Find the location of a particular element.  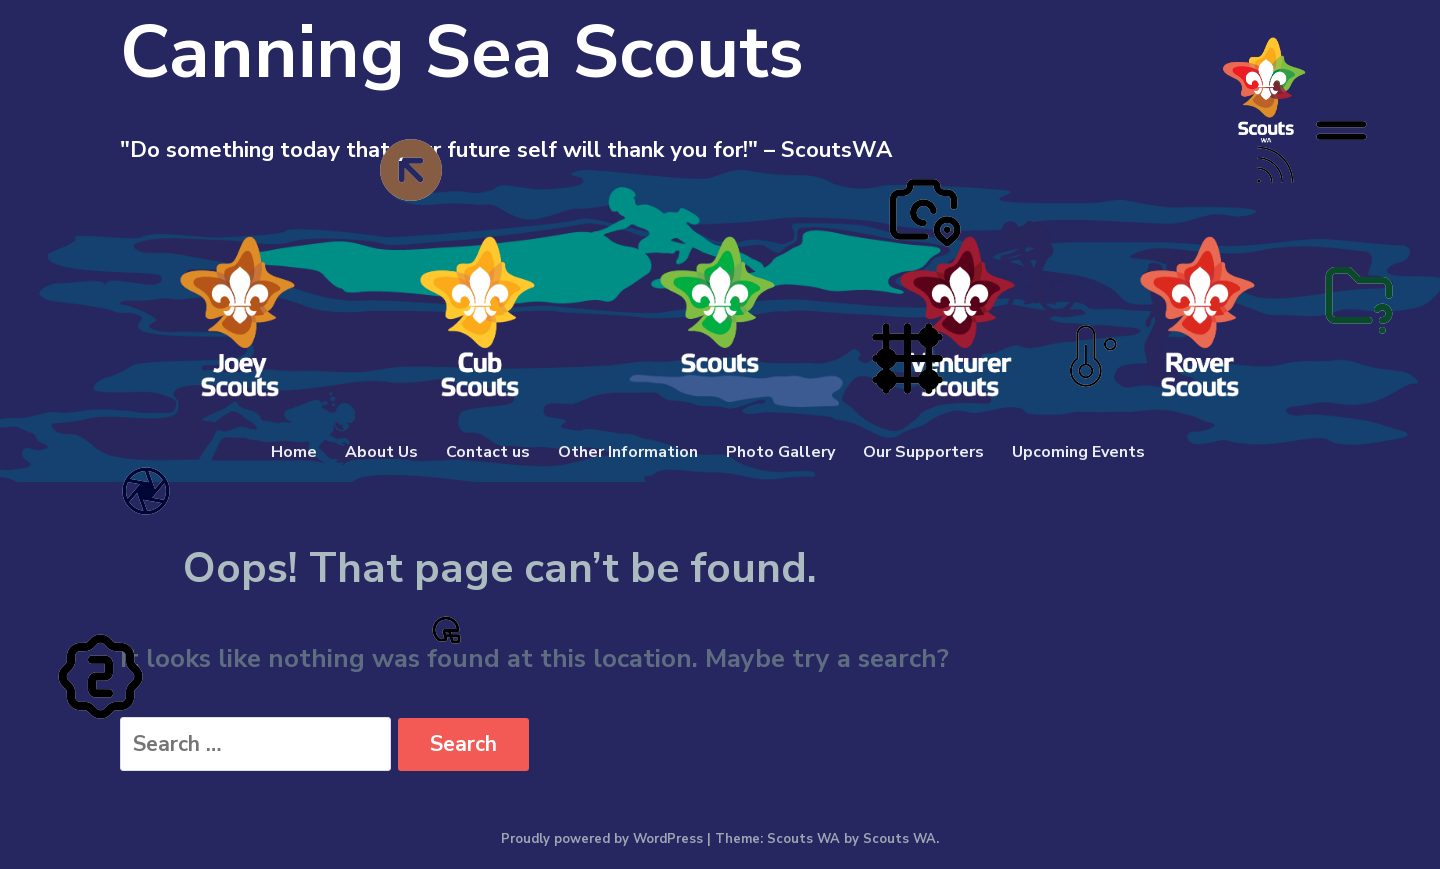

view current temperature is located at coordinates (1088, 356).